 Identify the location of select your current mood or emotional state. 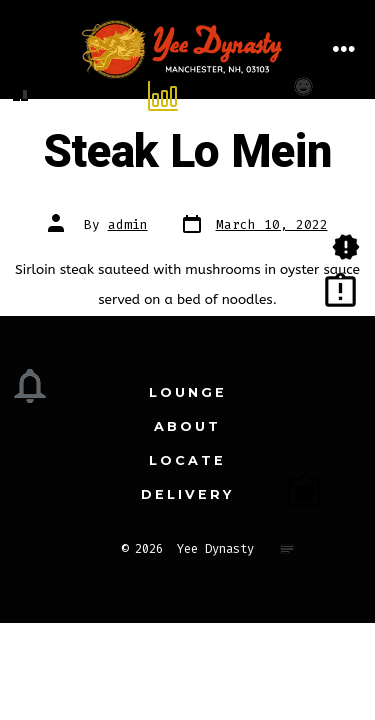
(303, 86).